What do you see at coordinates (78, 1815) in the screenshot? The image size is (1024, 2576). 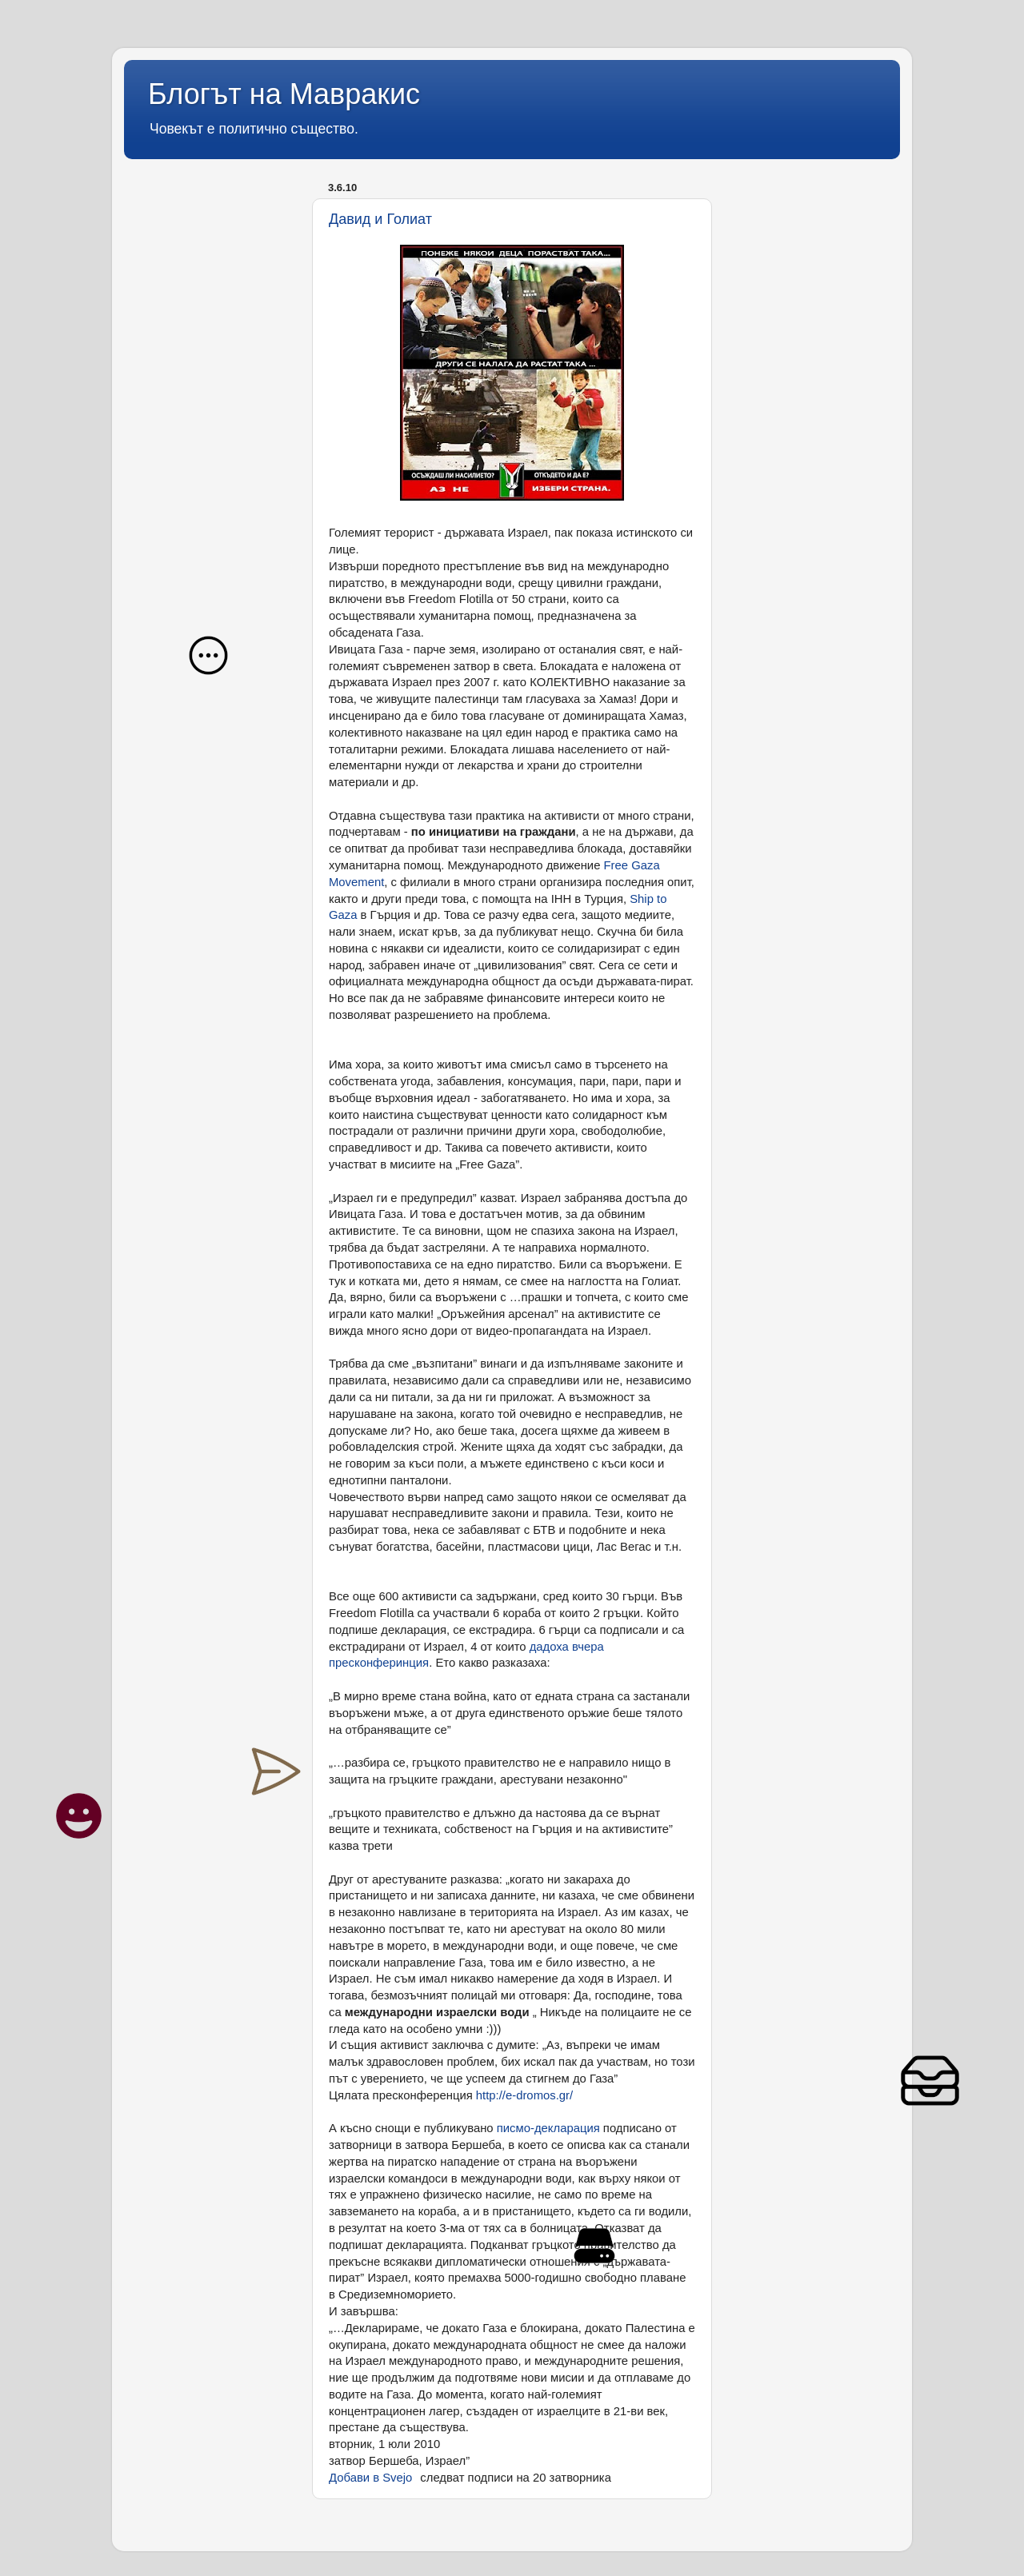 I see `add a reaction or emoji` at bounding box center [78, 1815].